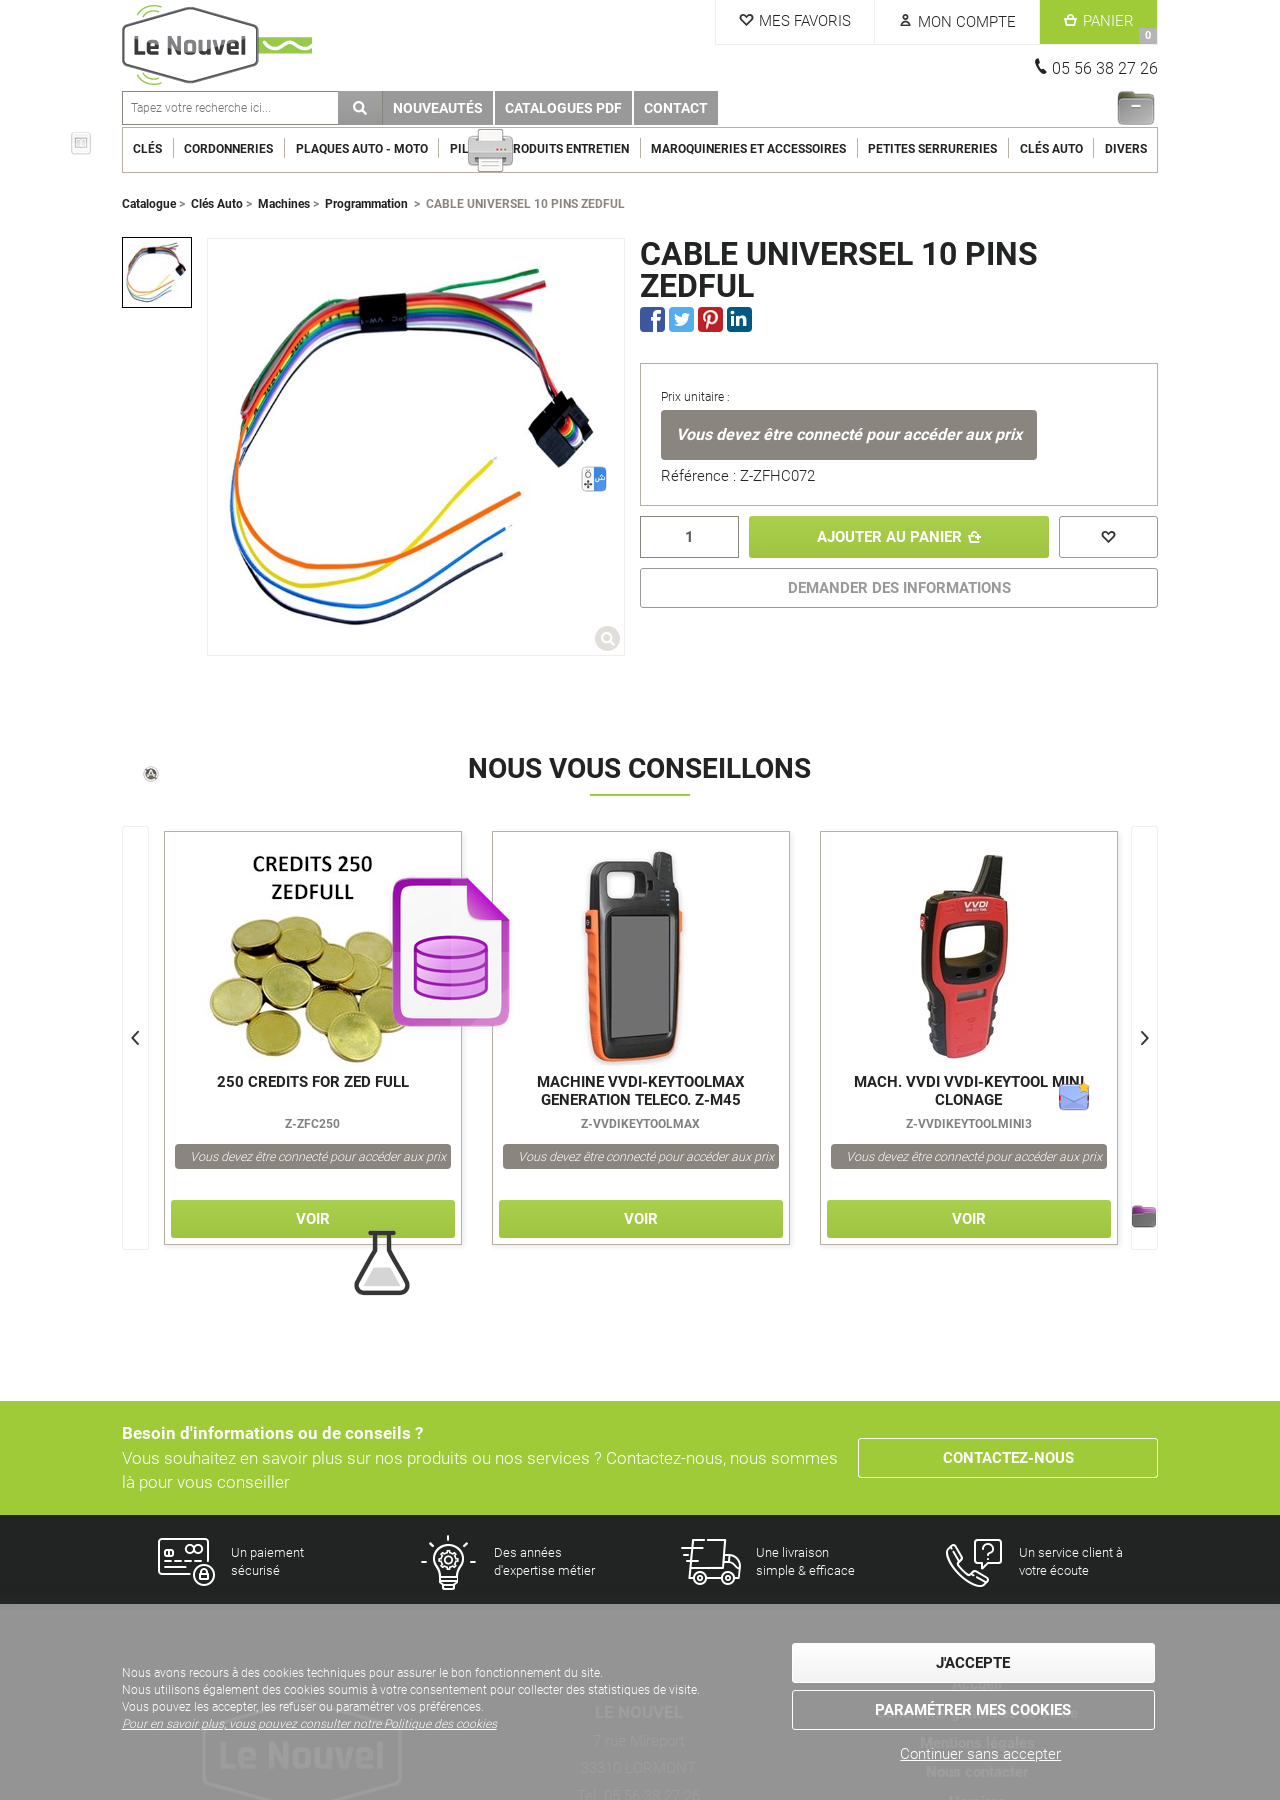 The height and width of the screenshot is (1800, 1280). Describe the element at coordinates (451, 952) in the screenshot. I see `open a database file` at that location.